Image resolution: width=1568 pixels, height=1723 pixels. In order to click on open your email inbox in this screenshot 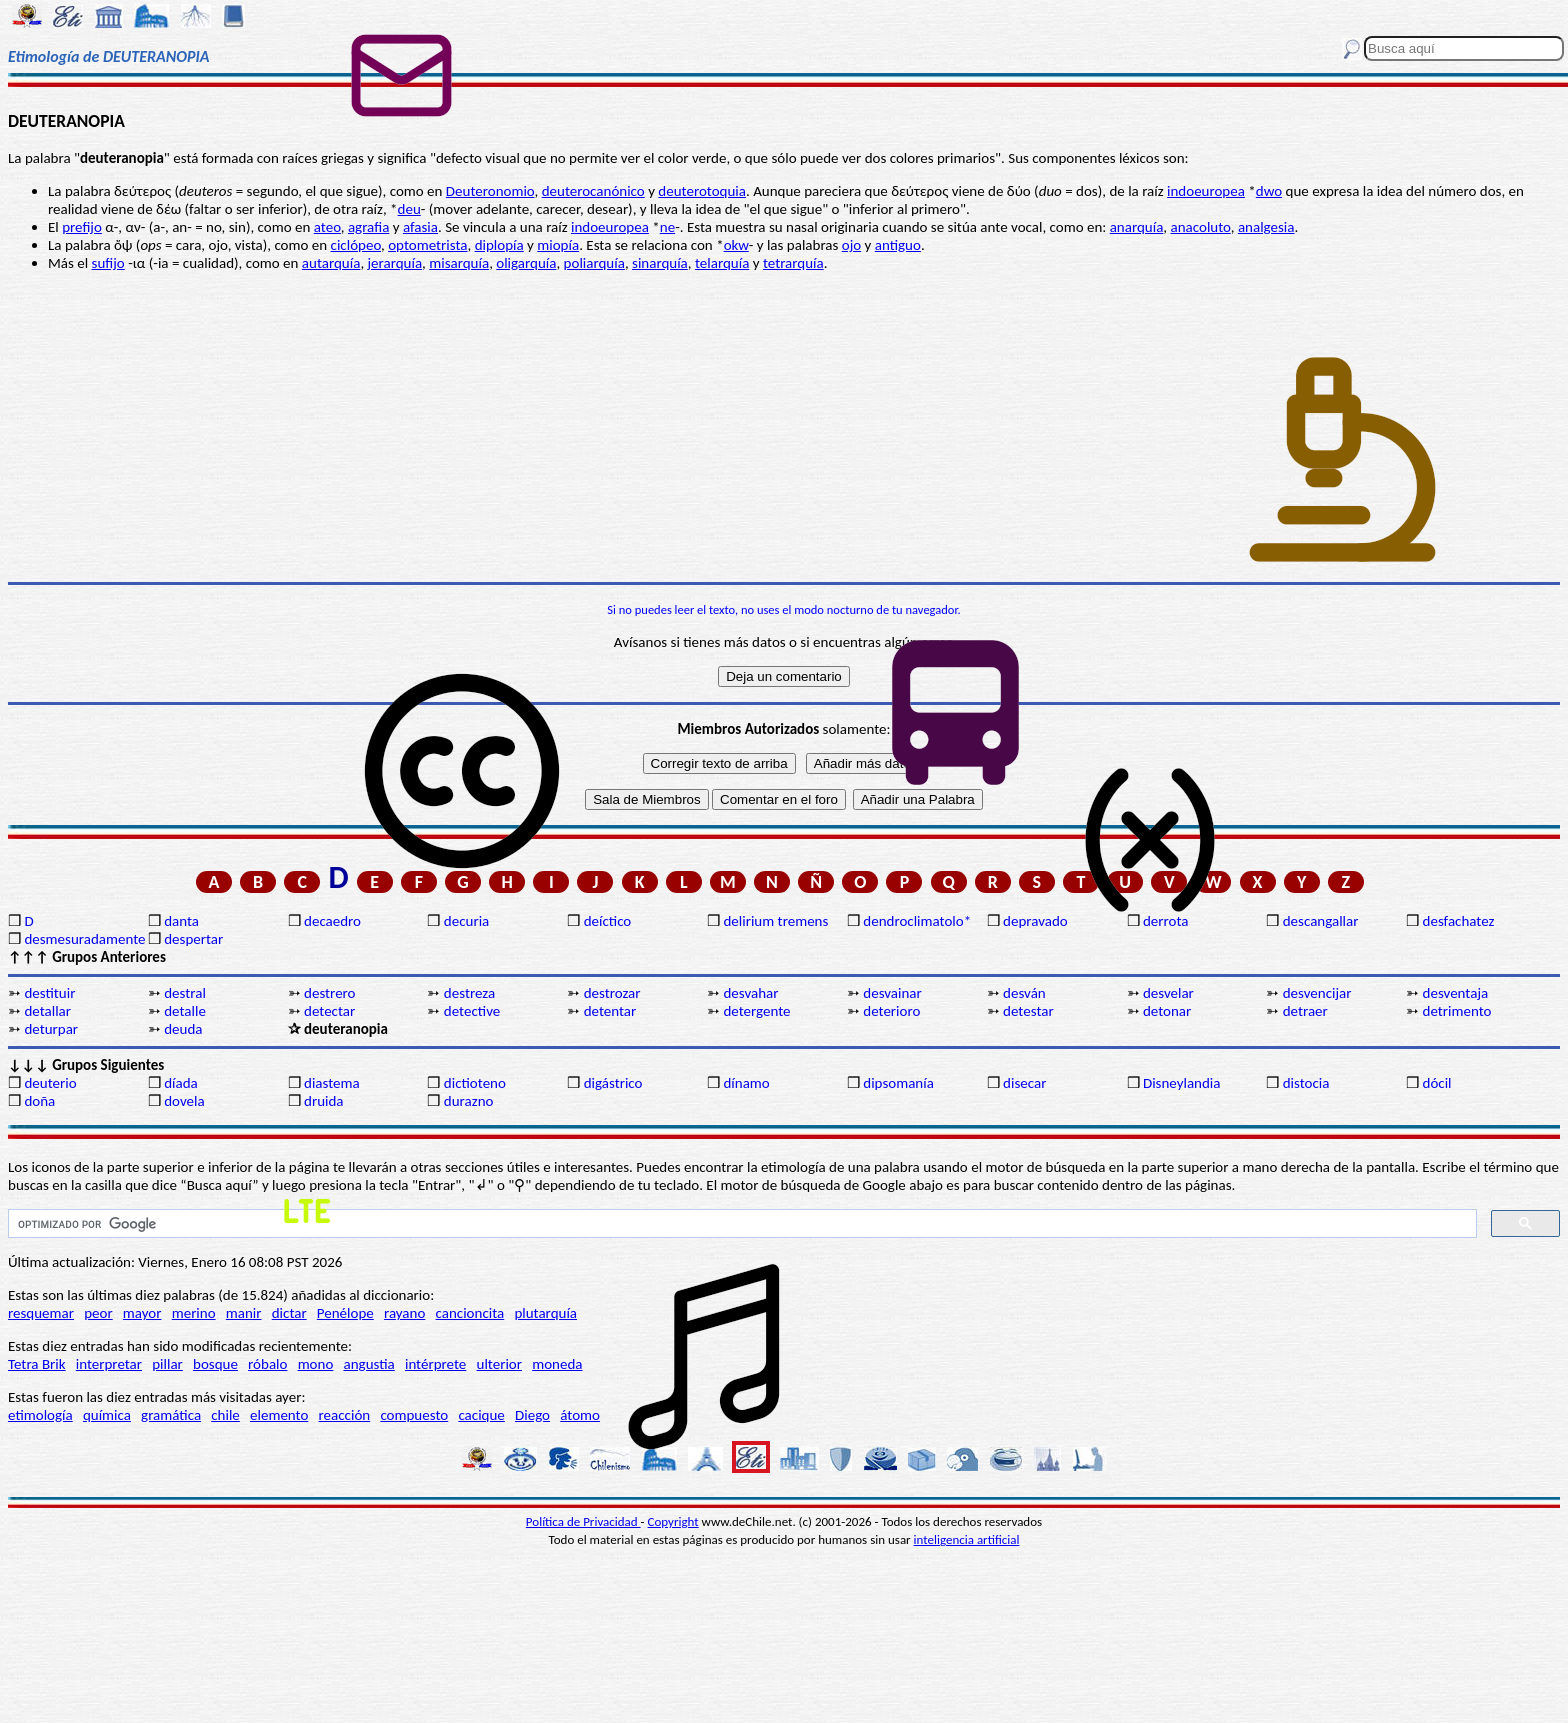, I will do `click(401, 75)`.